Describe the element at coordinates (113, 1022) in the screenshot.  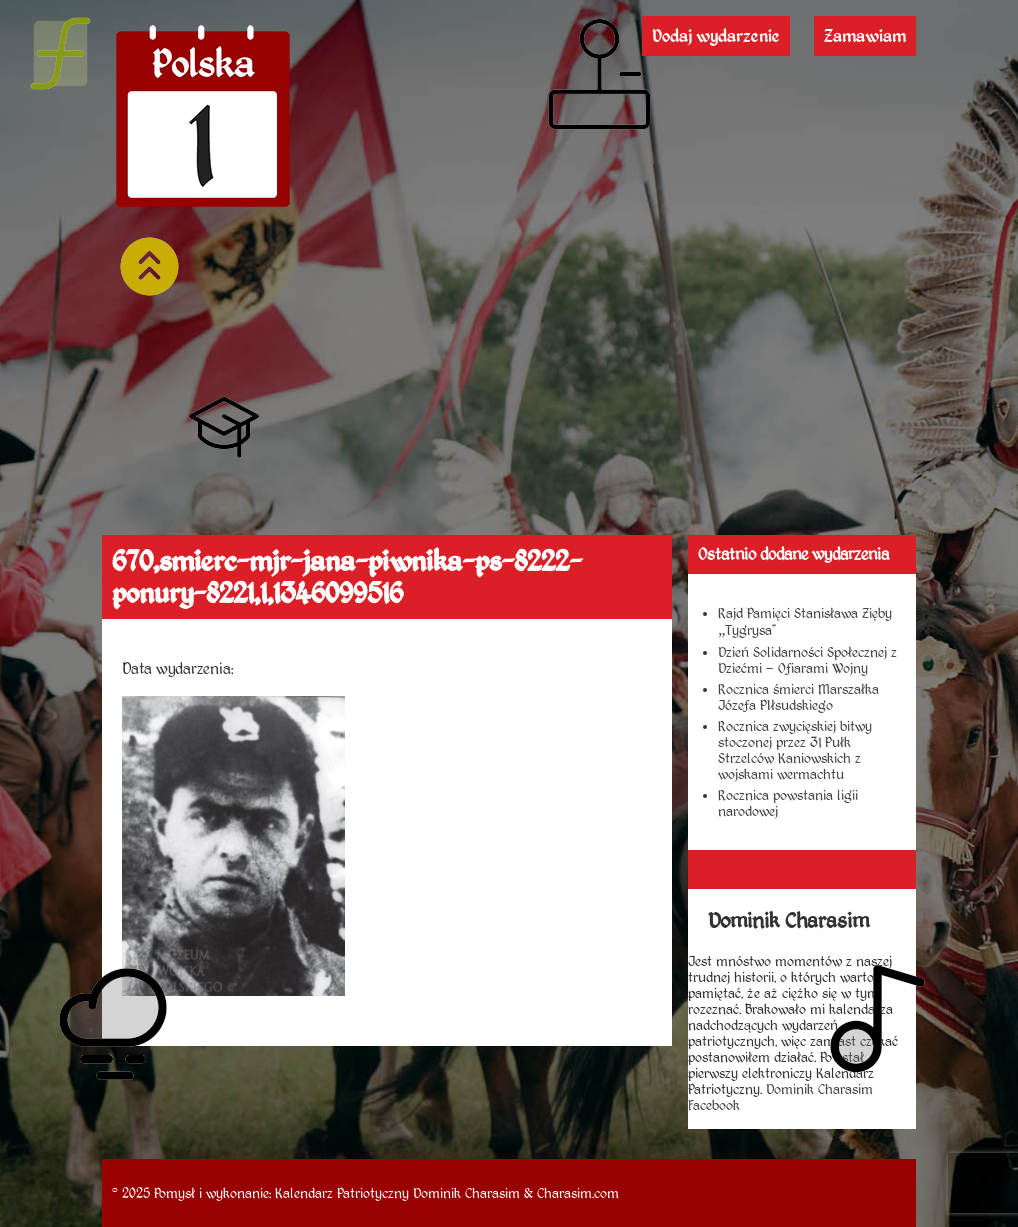
I see `indicates foggy weather conditions` at that location.